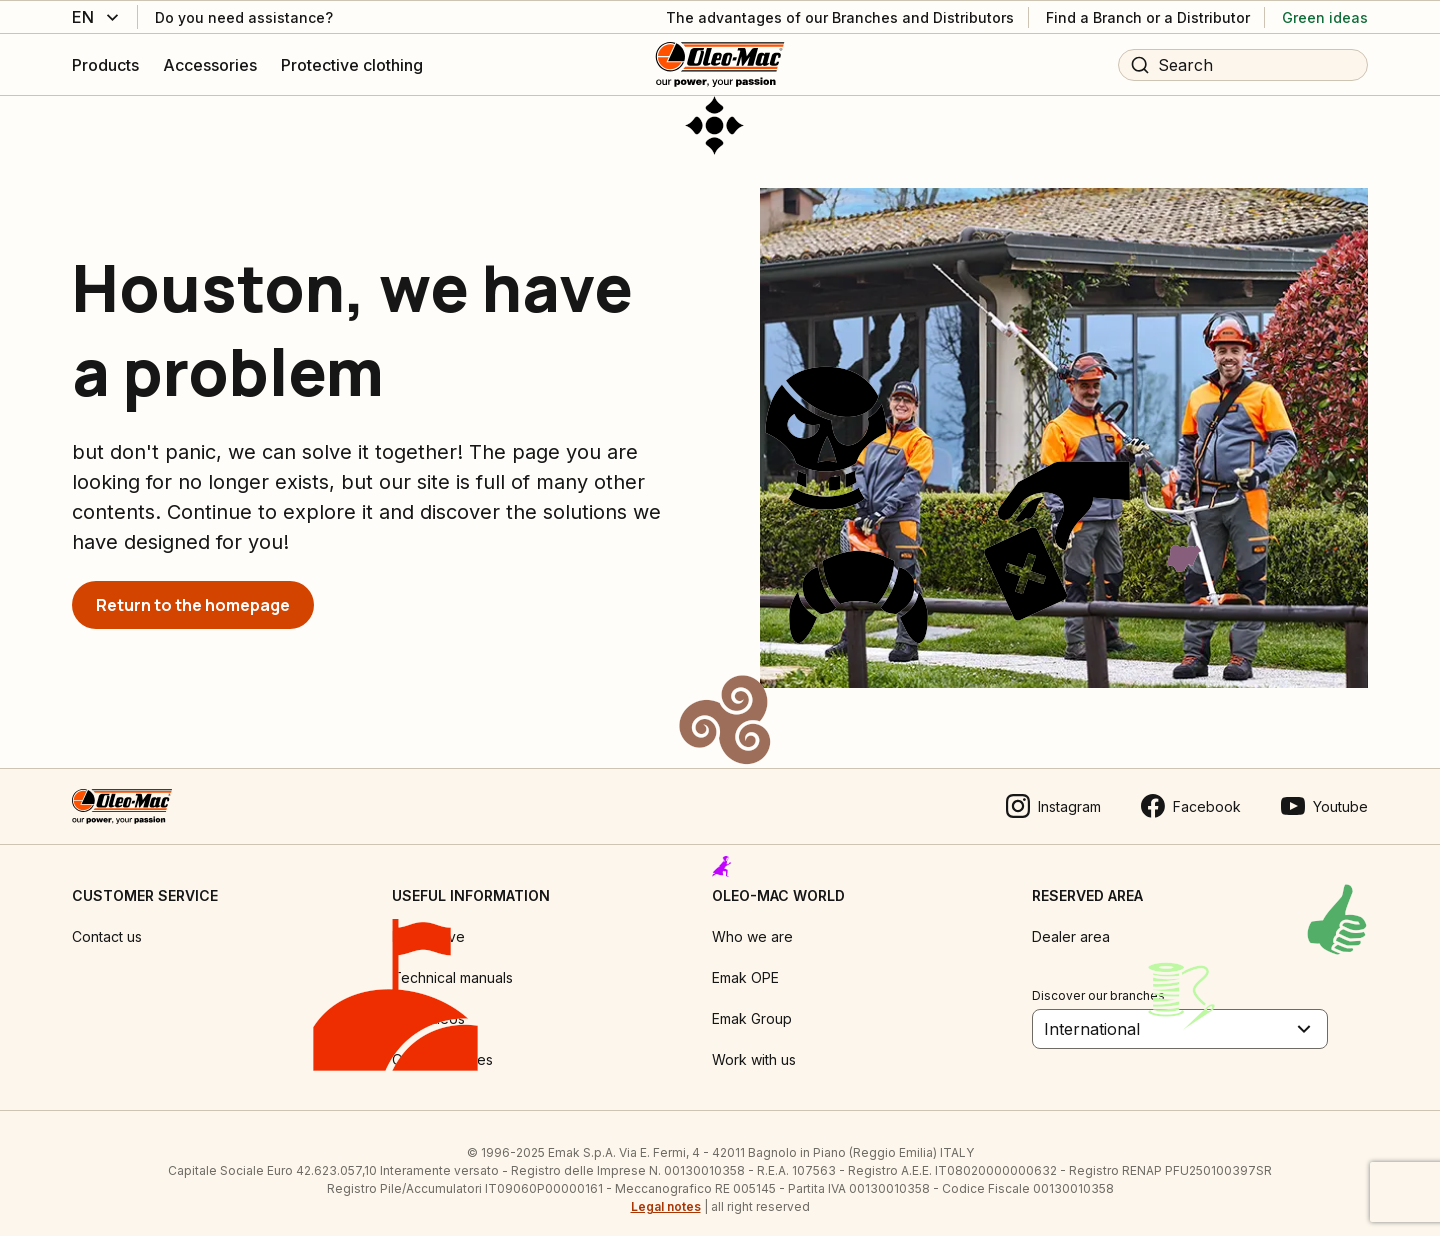 This screenshot has width=1440, height=1236. I want to click on like or upvote content, so click(1338, 919).